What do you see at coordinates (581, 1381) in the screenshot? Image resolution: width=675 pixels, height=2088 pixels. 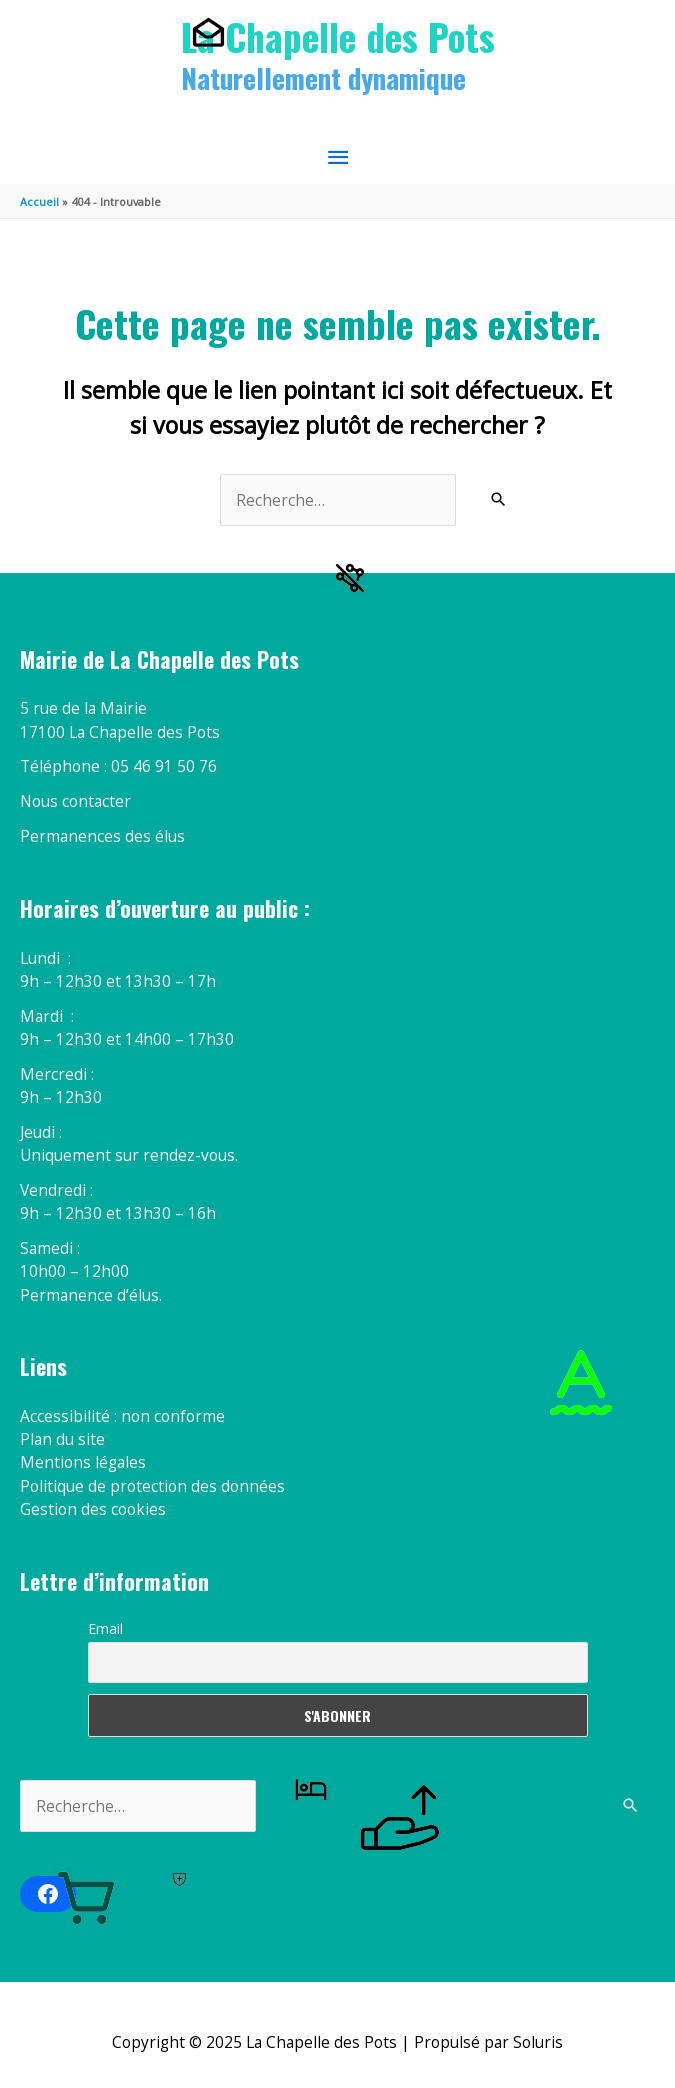 I see `enable spell check or text correction` at bounding box center [581, 1381].